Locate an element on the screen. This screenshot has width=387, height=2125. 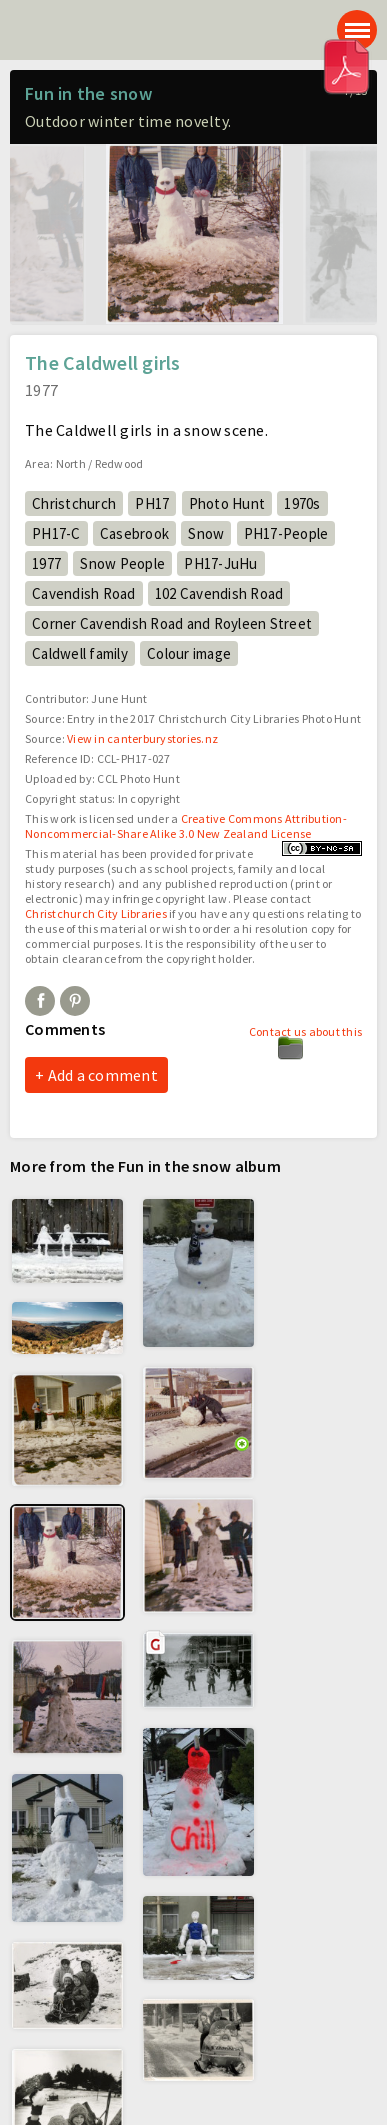
a g-code file for 3D printing or CNC machining is located at coordinates (155, 1642).